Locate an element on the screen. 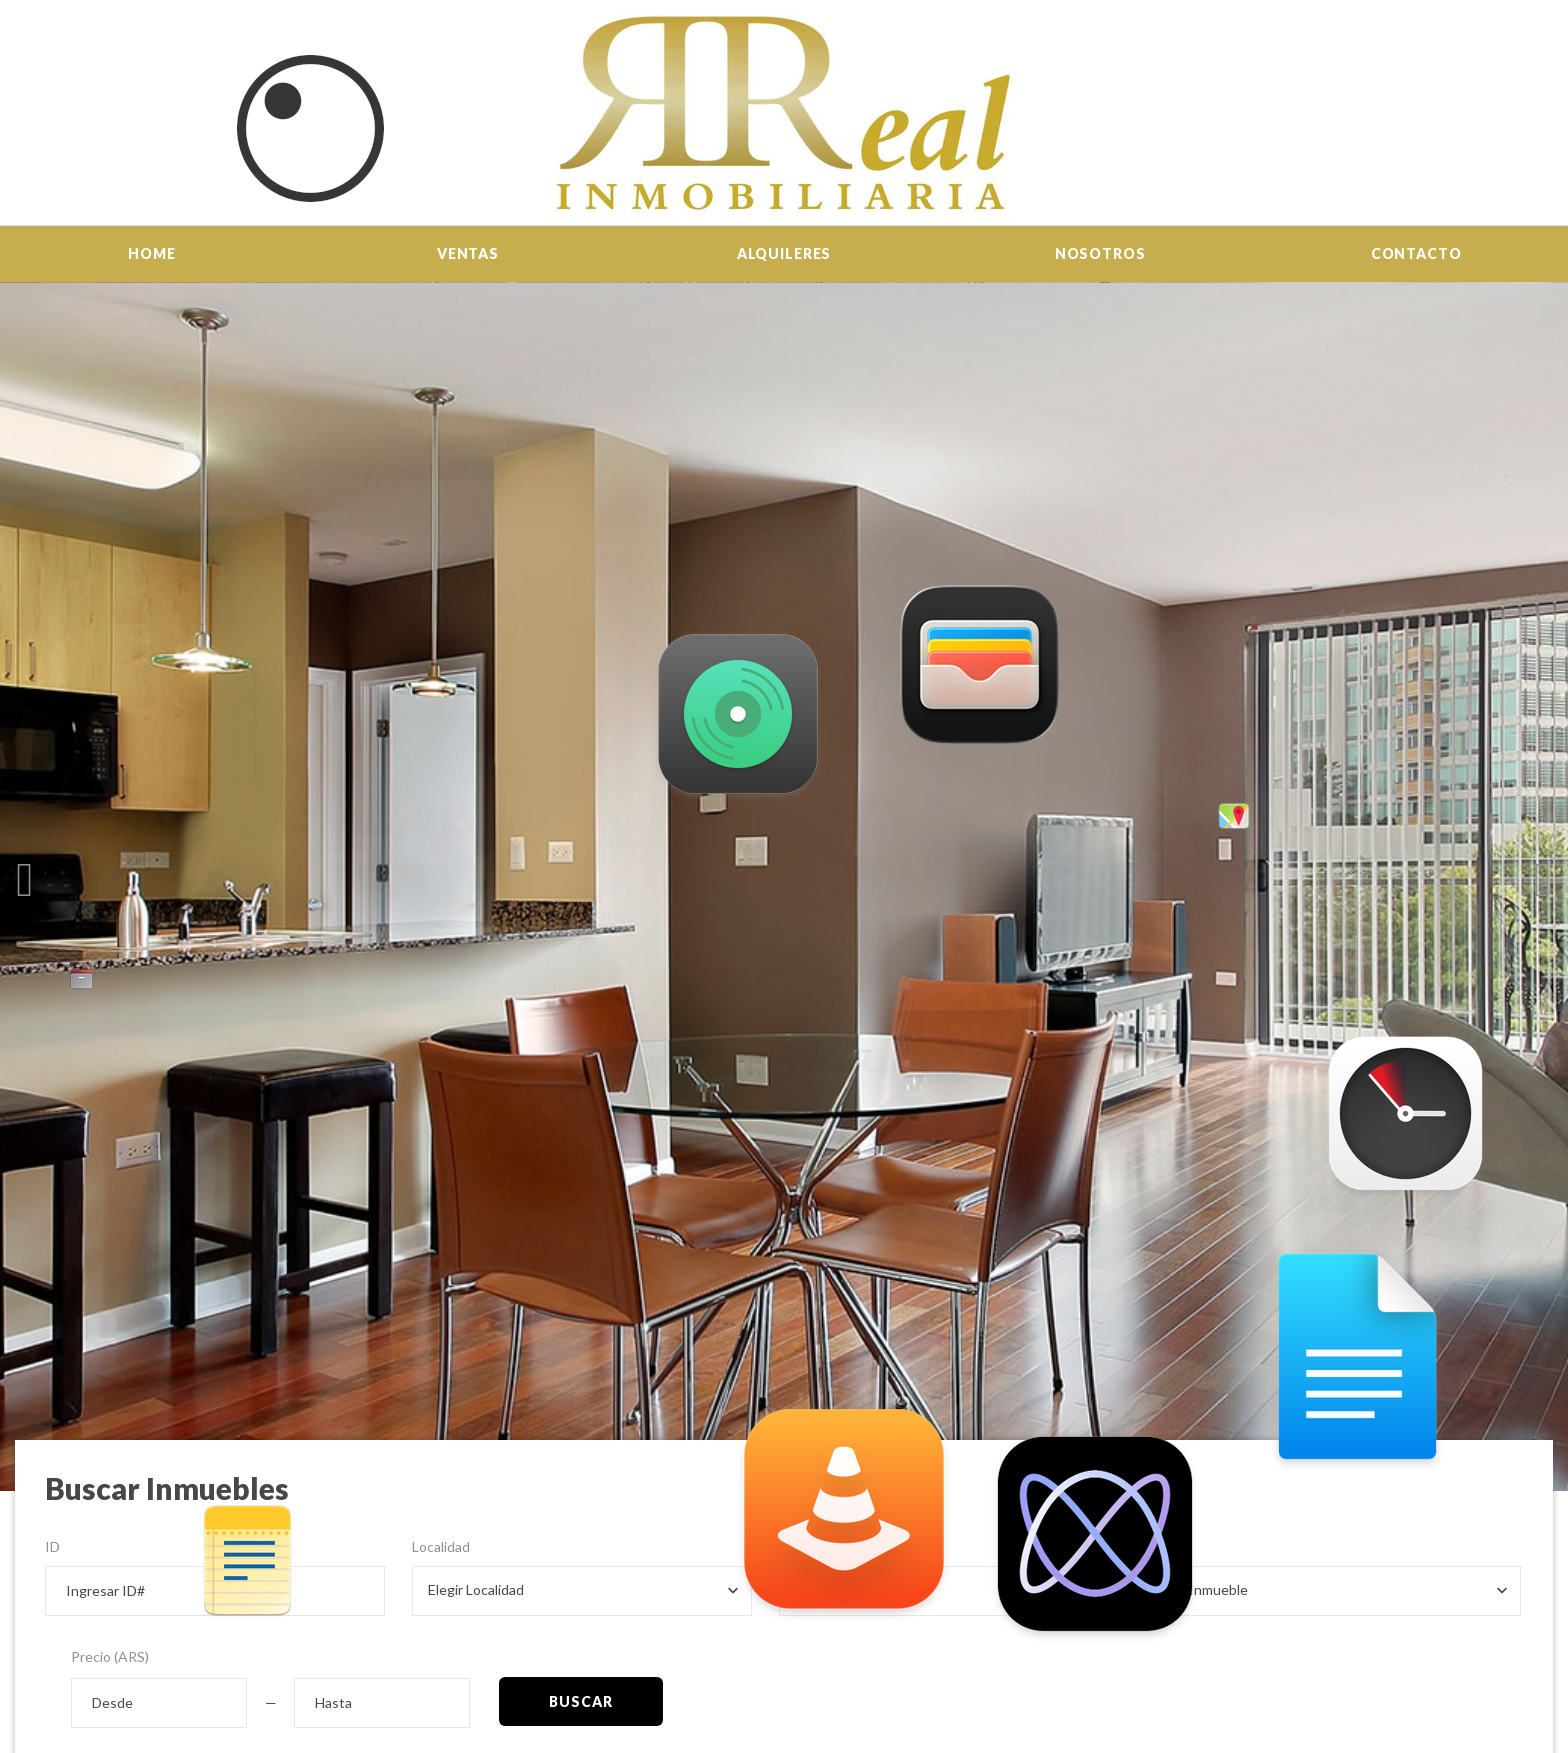 This screenshot has height=1753, width=1568. open gnome maps application is located at coordinates (1234, 816).